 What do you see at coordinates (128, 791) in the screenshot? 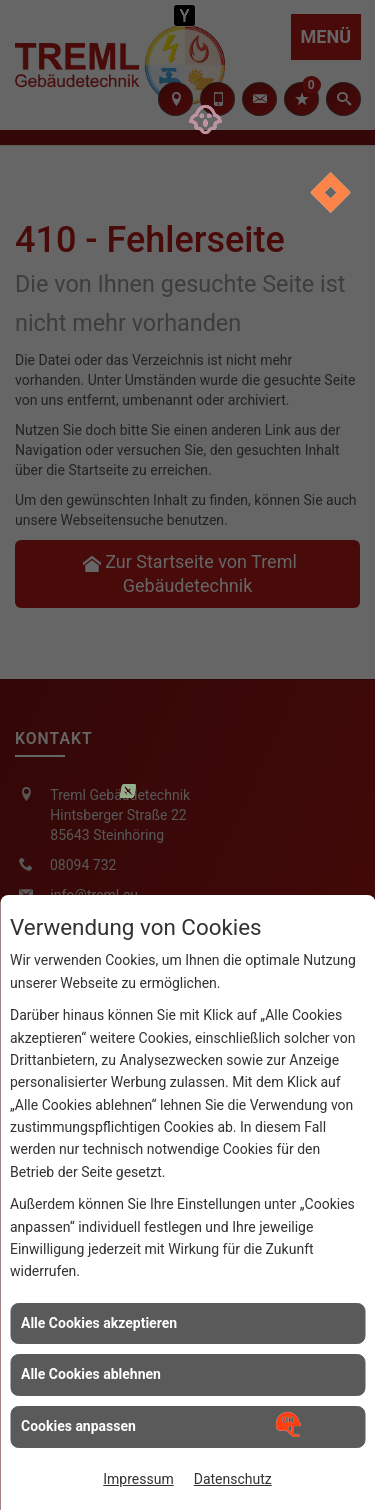
I see `avianex brand logo` at bounding box center [128, 791].